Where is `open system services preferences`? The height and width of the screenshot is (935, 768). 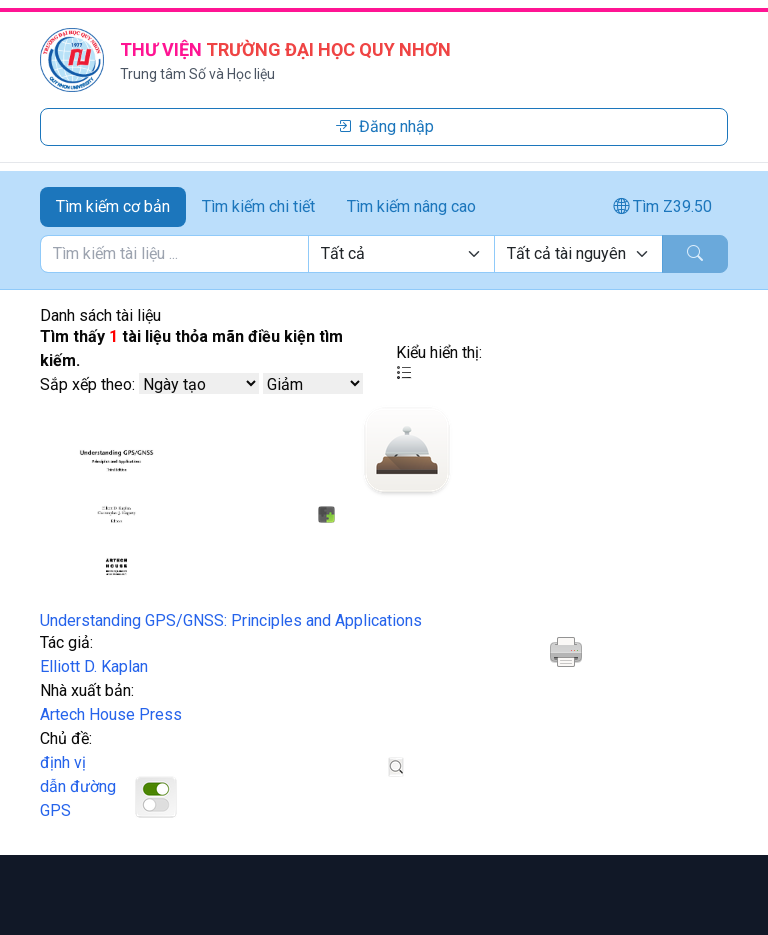 open system services preferences is located at coordinates (407, 450).